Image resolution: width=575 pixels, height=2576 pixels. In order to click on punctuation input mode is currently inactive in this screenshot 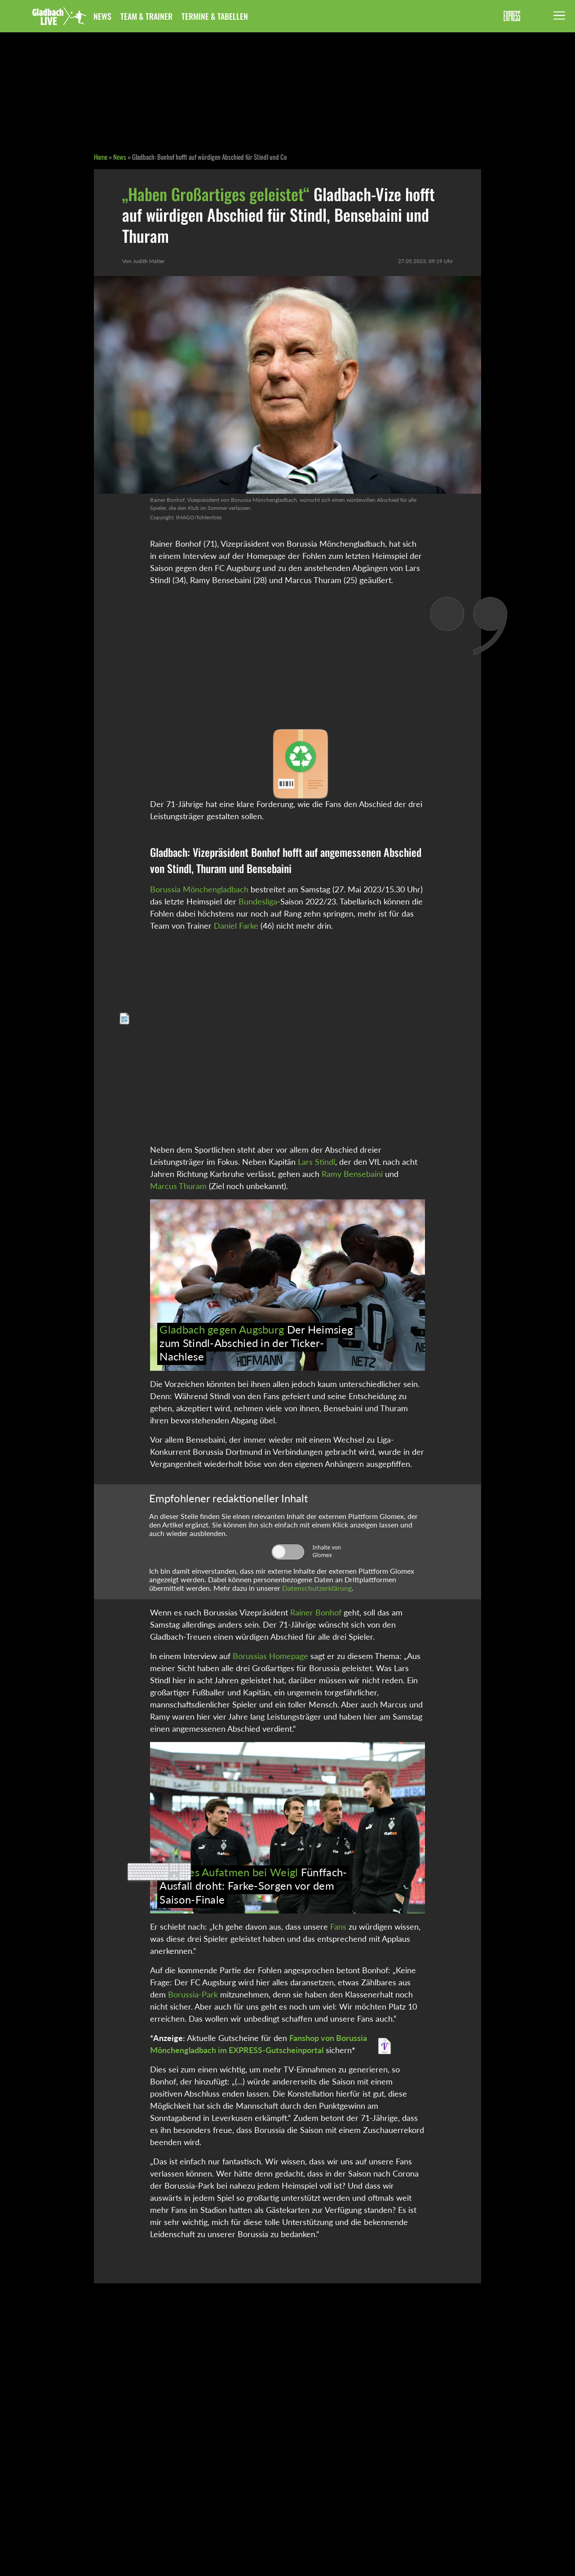, I will do `click(469, 626)`.